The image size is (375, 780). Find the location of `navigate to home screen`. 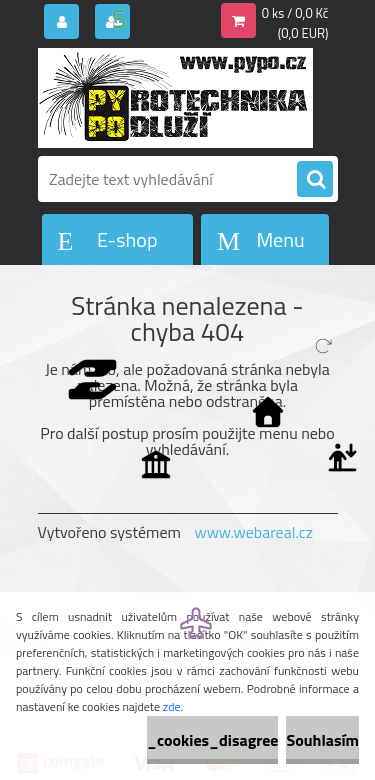

navigate to home screen is located at coordinates (268, 412).